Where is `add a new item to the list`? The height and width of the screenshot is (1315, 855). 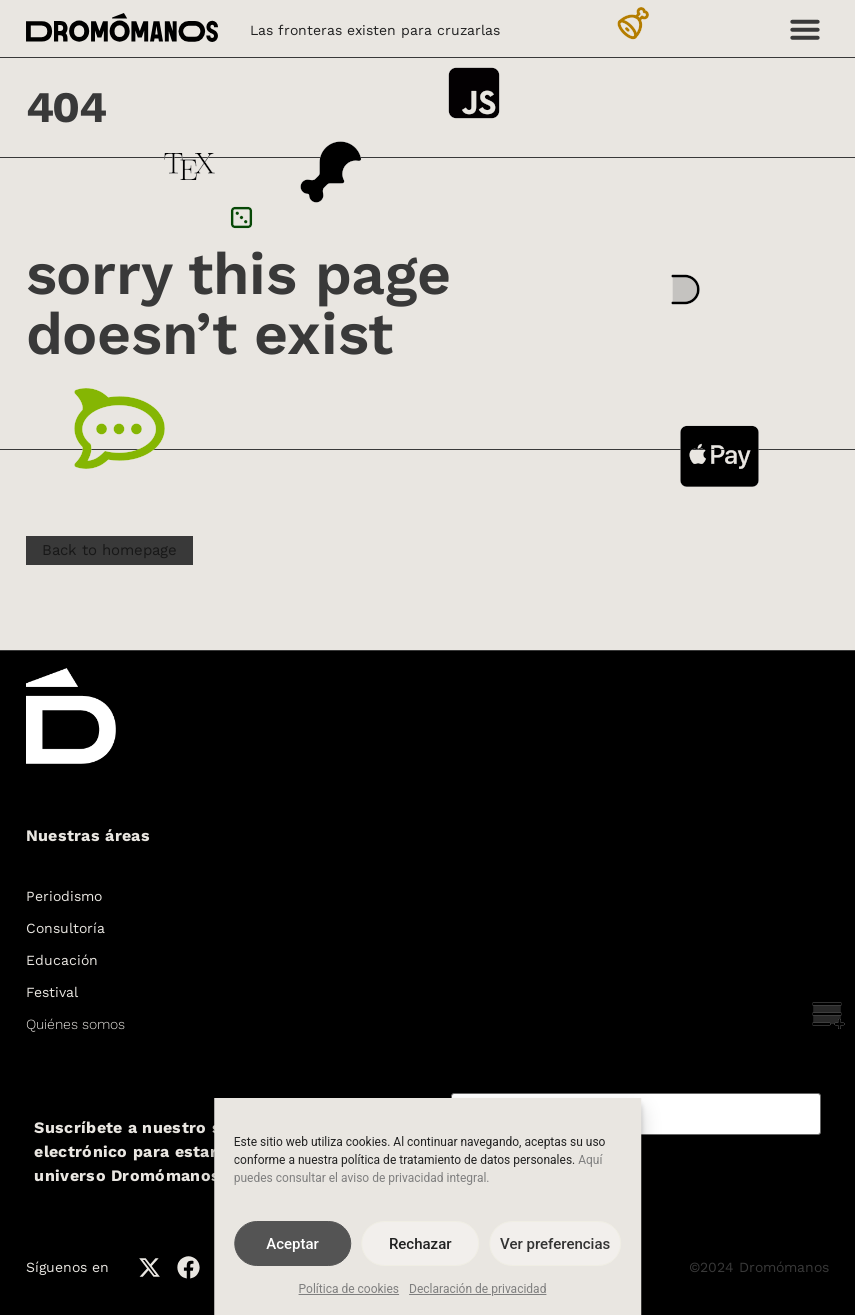 add a new item to the list is located at coordinates (827, 1014).